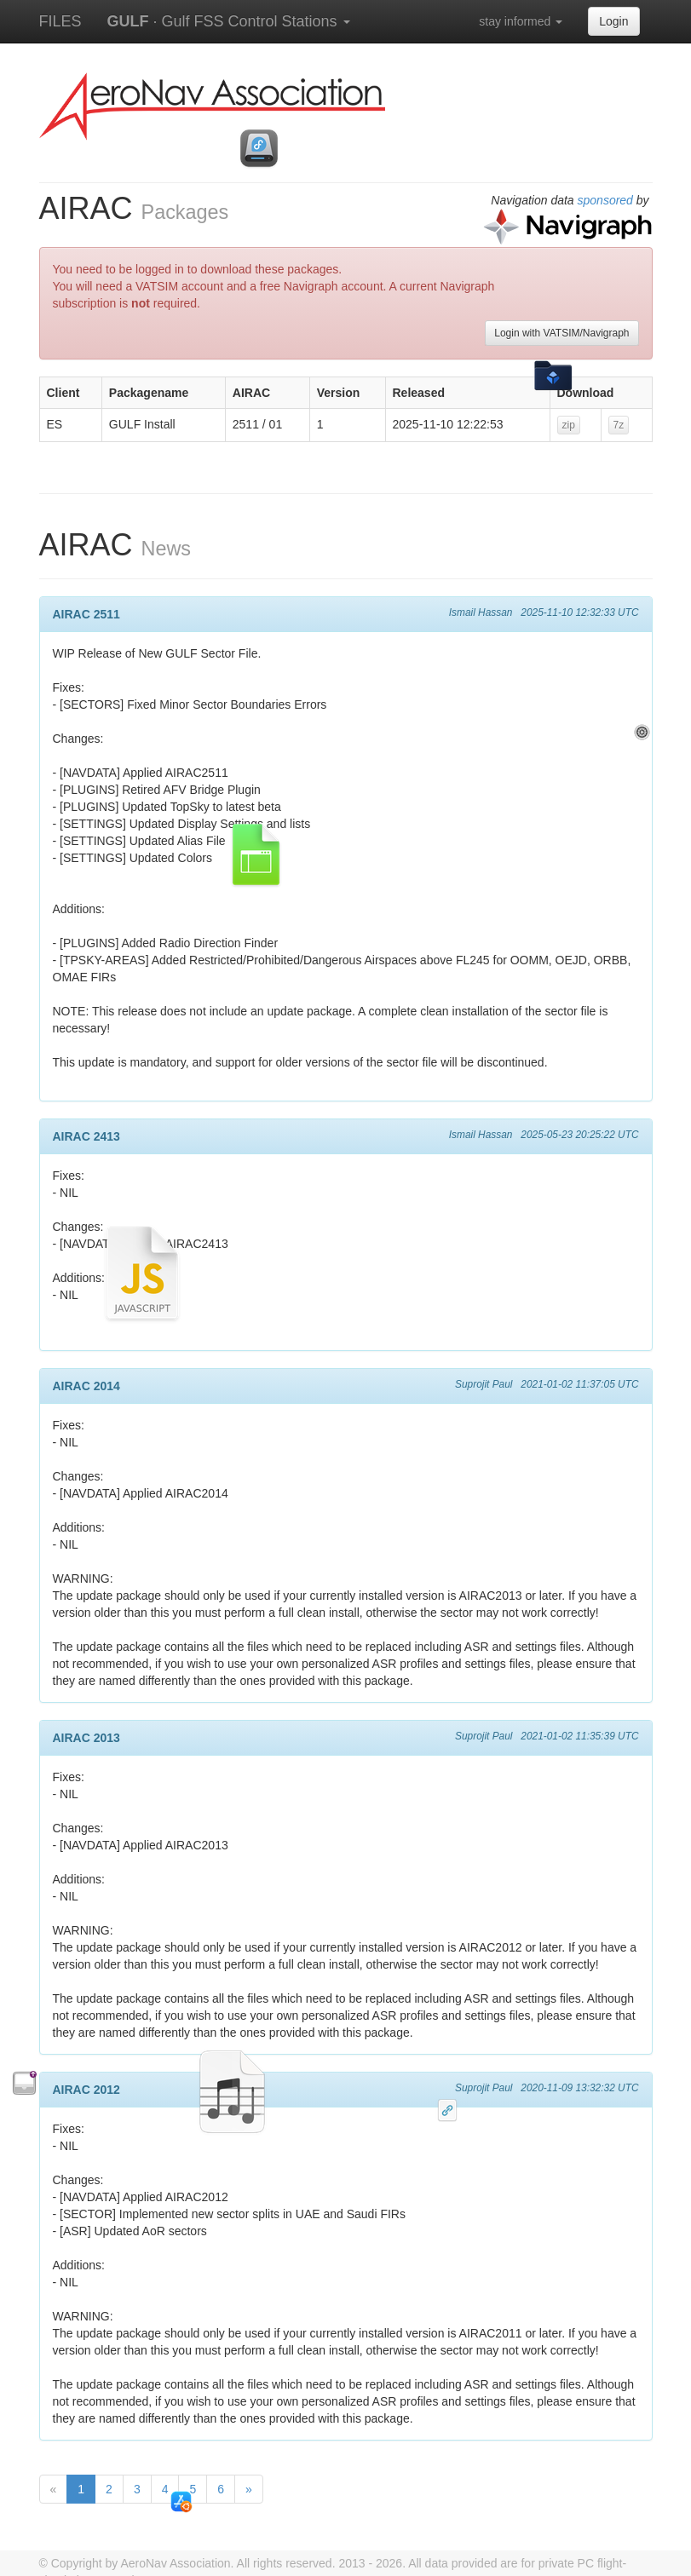 This screenshot has width=691, height=2576. I want to click on open settings or properties panel, so click(642, 732).